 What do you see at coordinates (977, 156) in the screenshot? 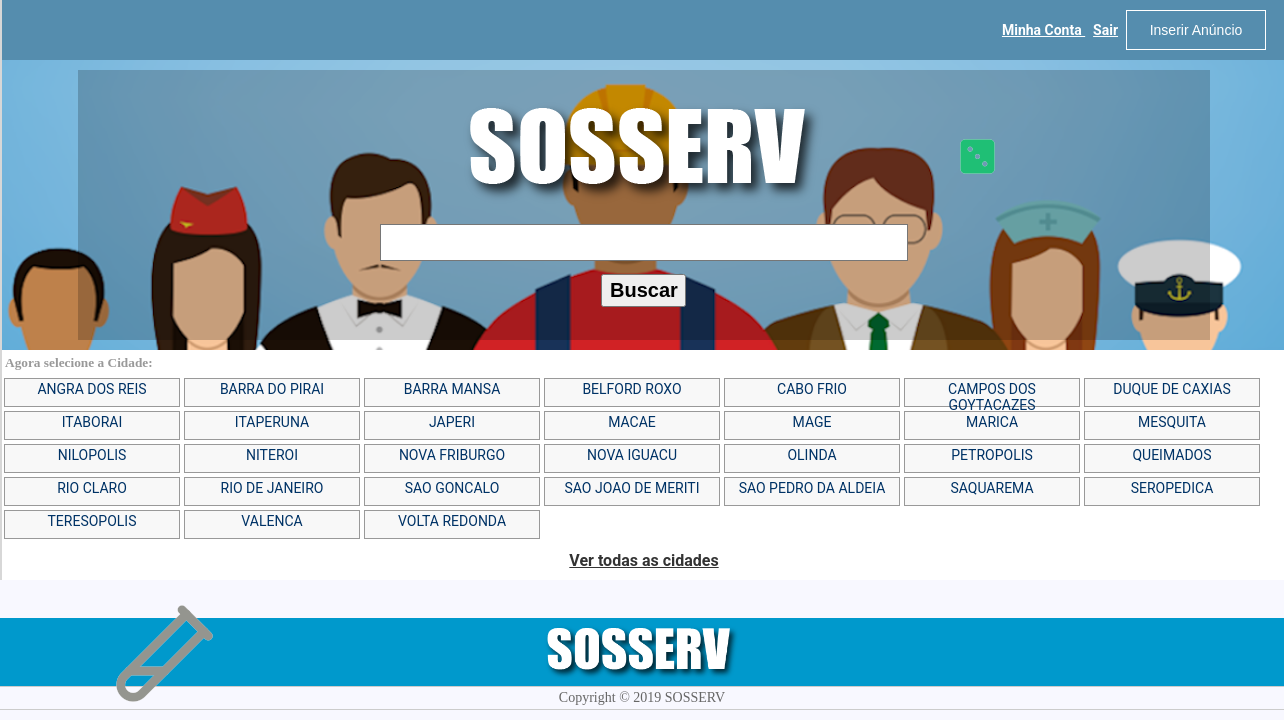
I see `randomize or shuffle content` at bounding box center [977, 156].